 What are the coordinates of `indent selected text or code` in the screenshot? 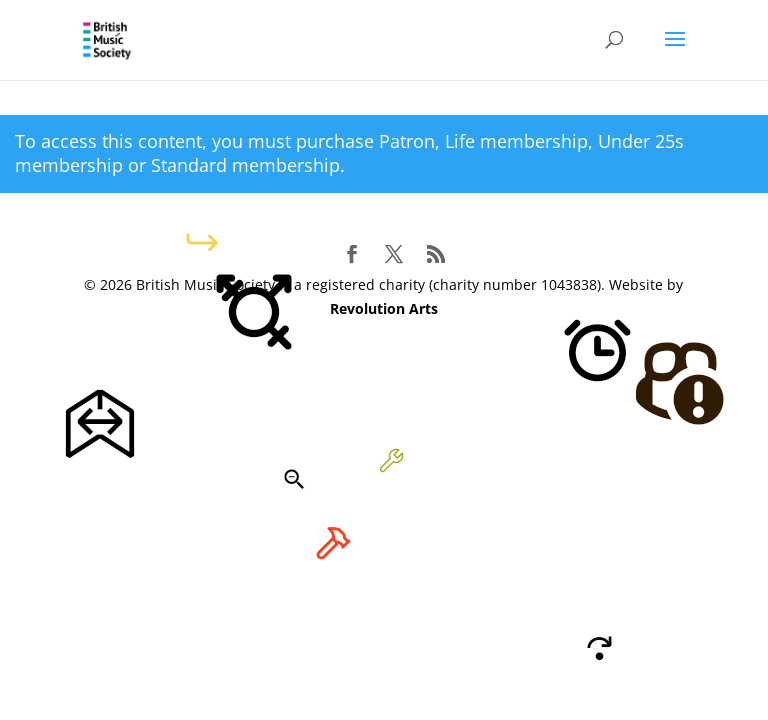 It's located at (202, 243).